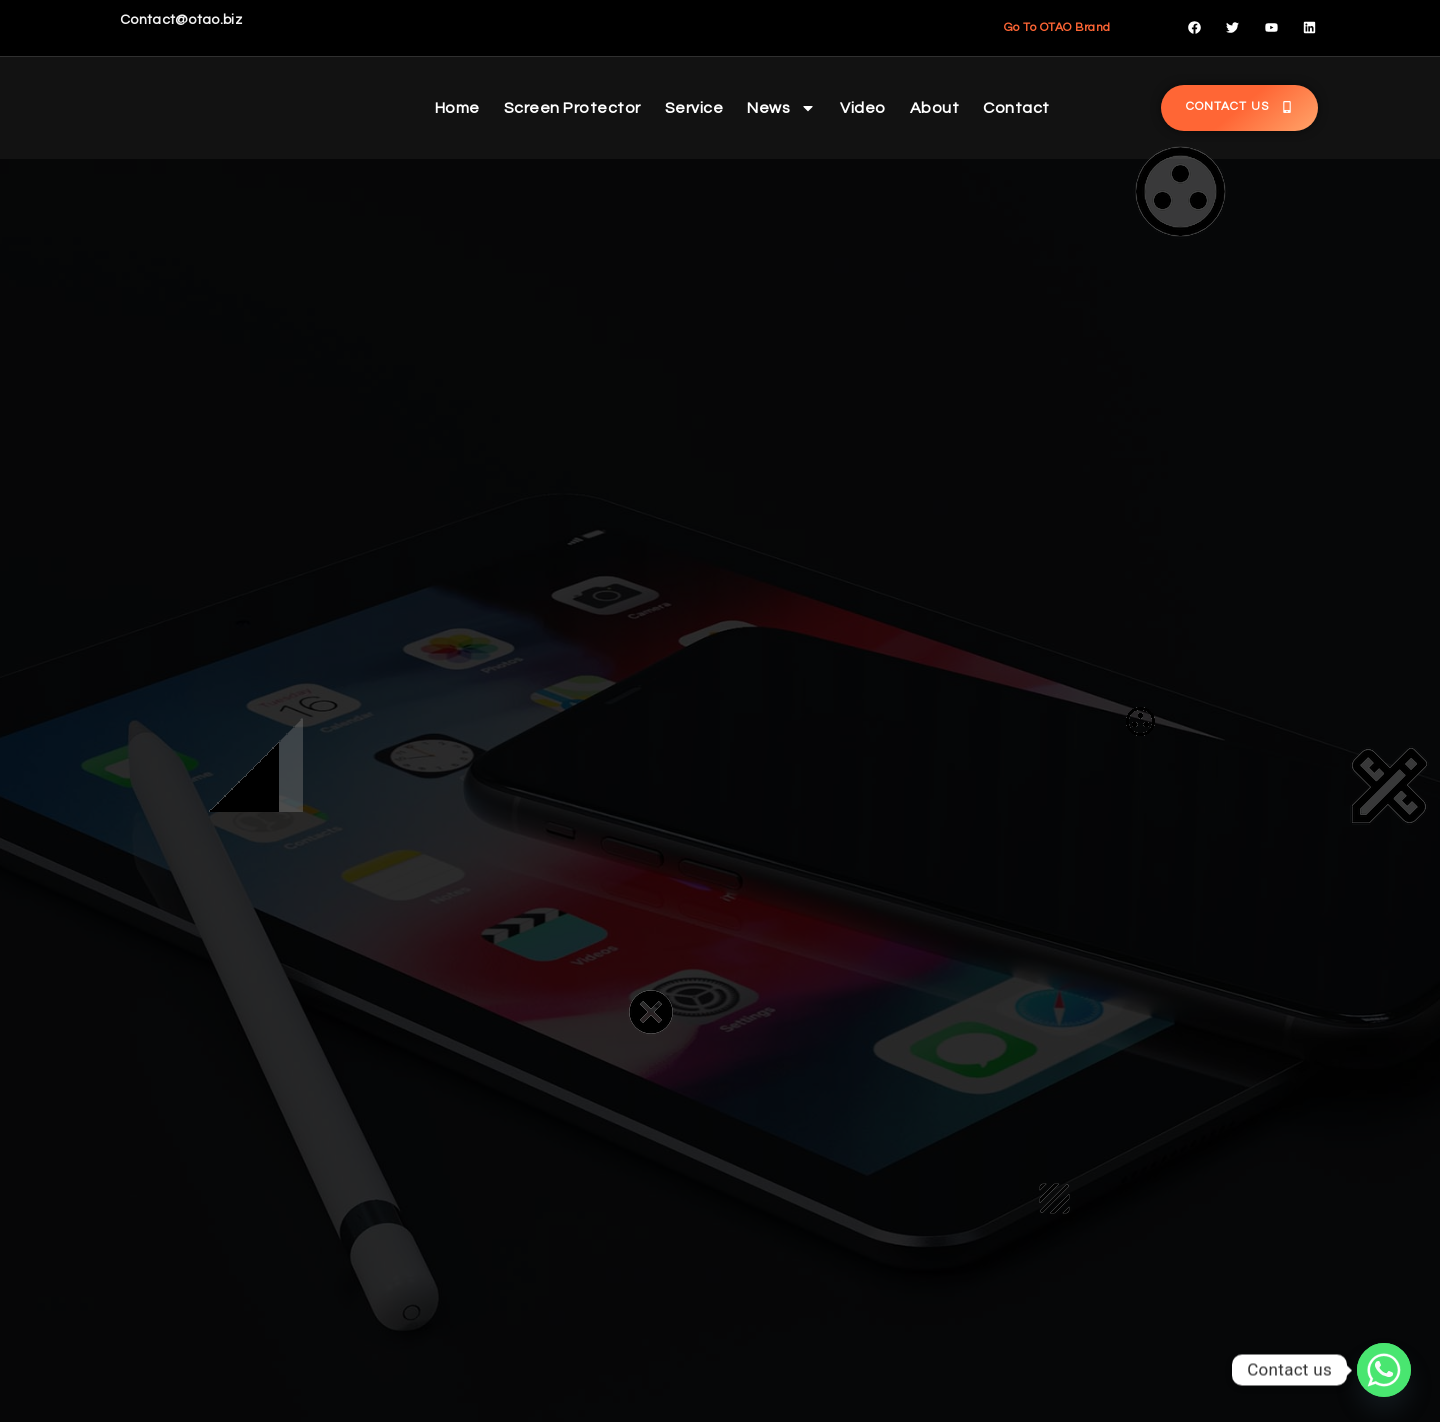 This screenshot has height=1422, width=1440. I want to click on view group or team workspace, so click(1140, 721).